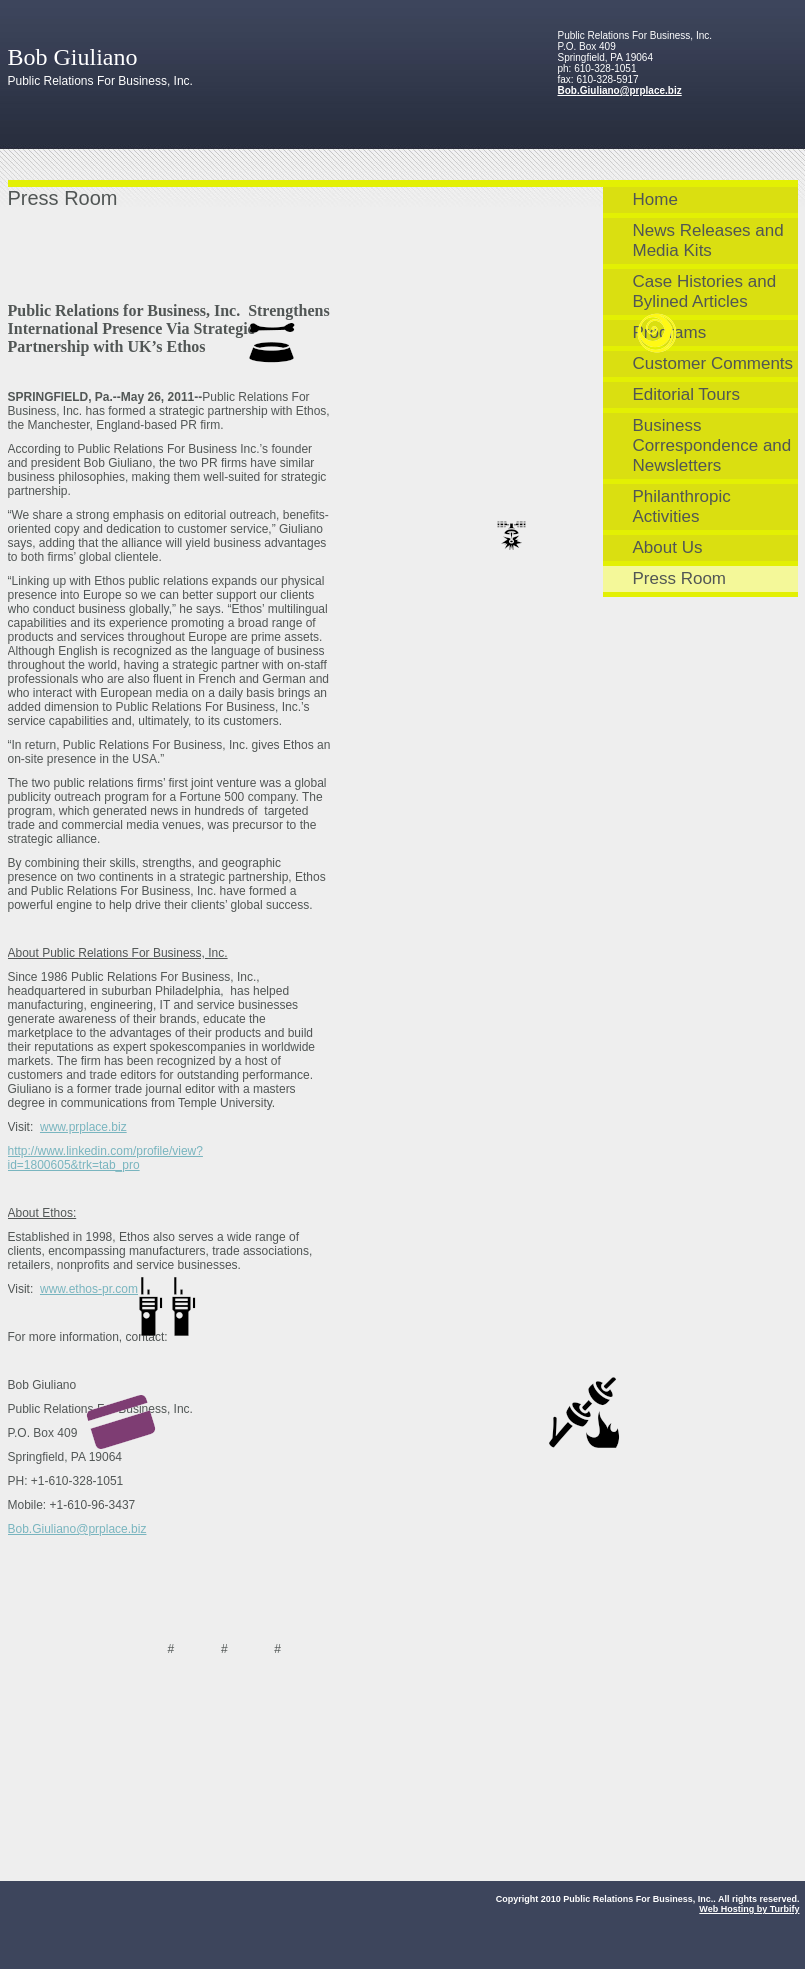  What do you see at coordinates (165, 1306) in the screenshot?
I see `access push-to-talk or voice communication` at bounding box center [165, 1306].